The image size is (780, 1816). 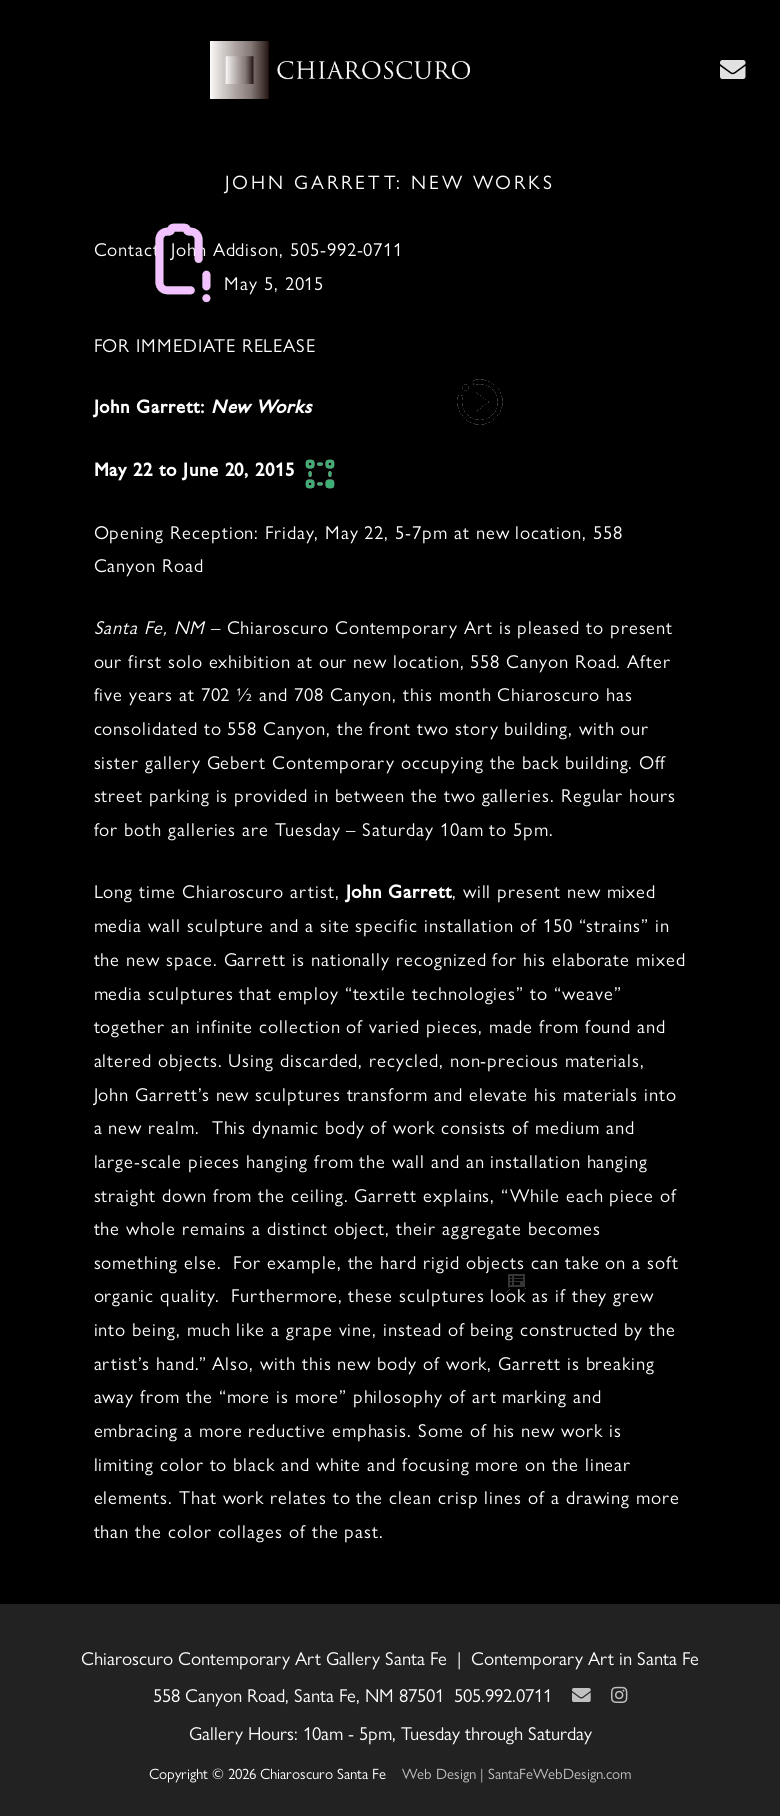 What do you see at coordinates (480, 402) in the screenshot?
I see `motion photos feature is enabled` at bounding box center [480, 402].